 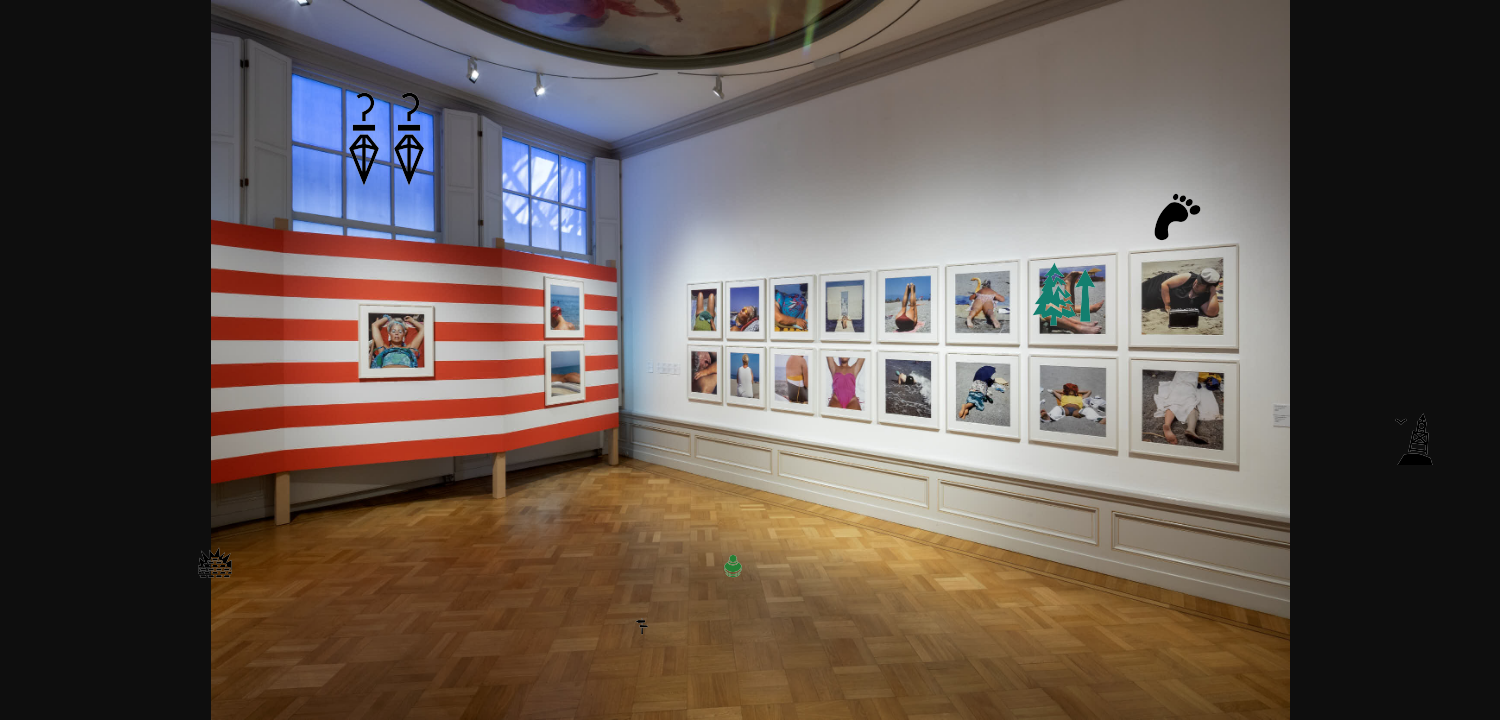 What do you see at coordinates (386, 137) in the screenshot?
I see `view crystal earrings in inventory` at bounding box center [386, 137].